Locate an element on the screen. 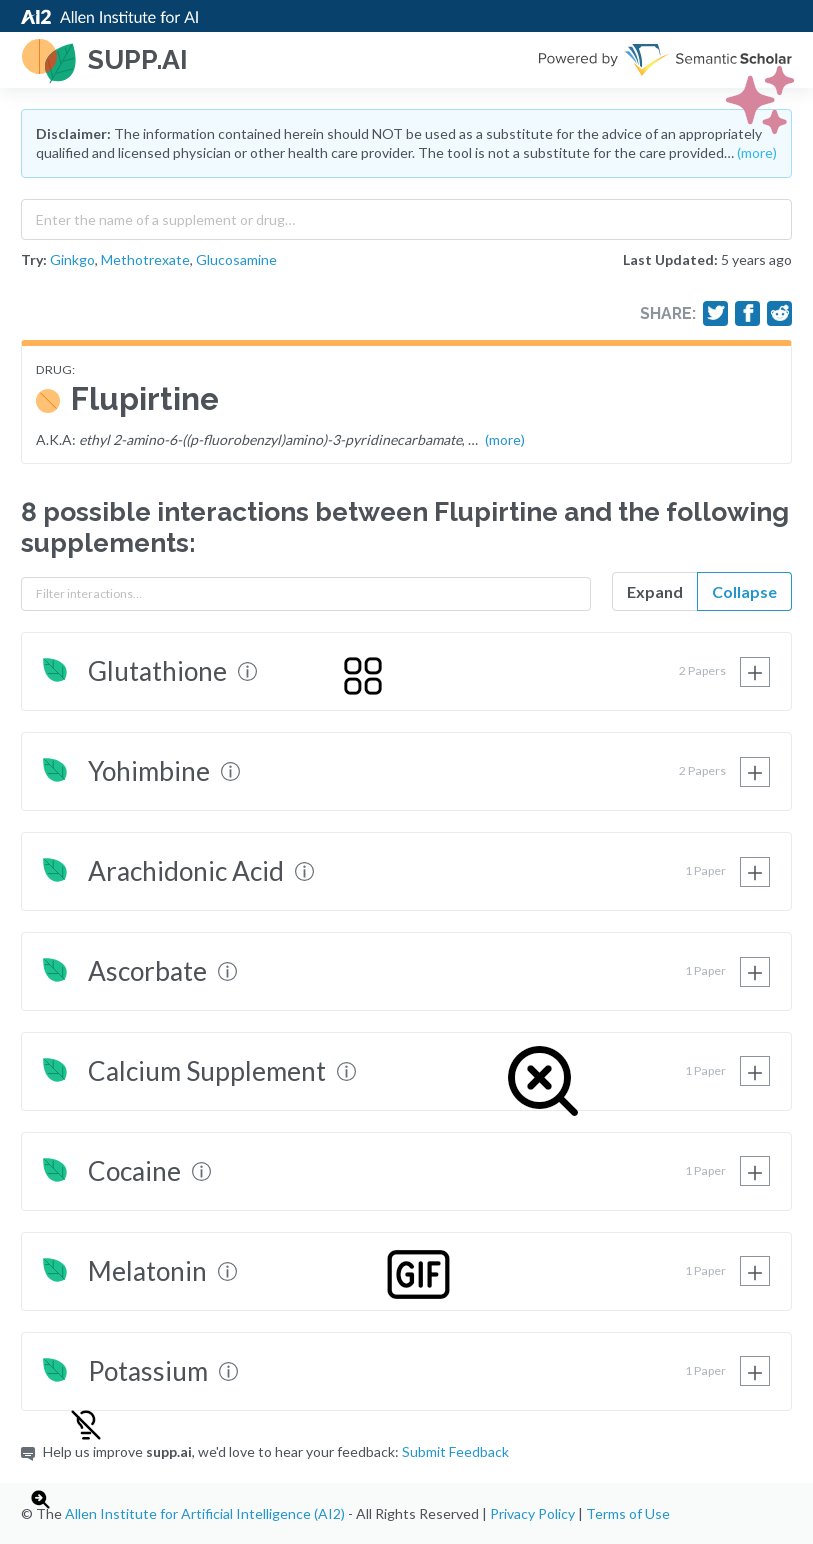 The height and width of the screenshot is (1544, 813). view all apps or menu is located at coordinates (363, 676).